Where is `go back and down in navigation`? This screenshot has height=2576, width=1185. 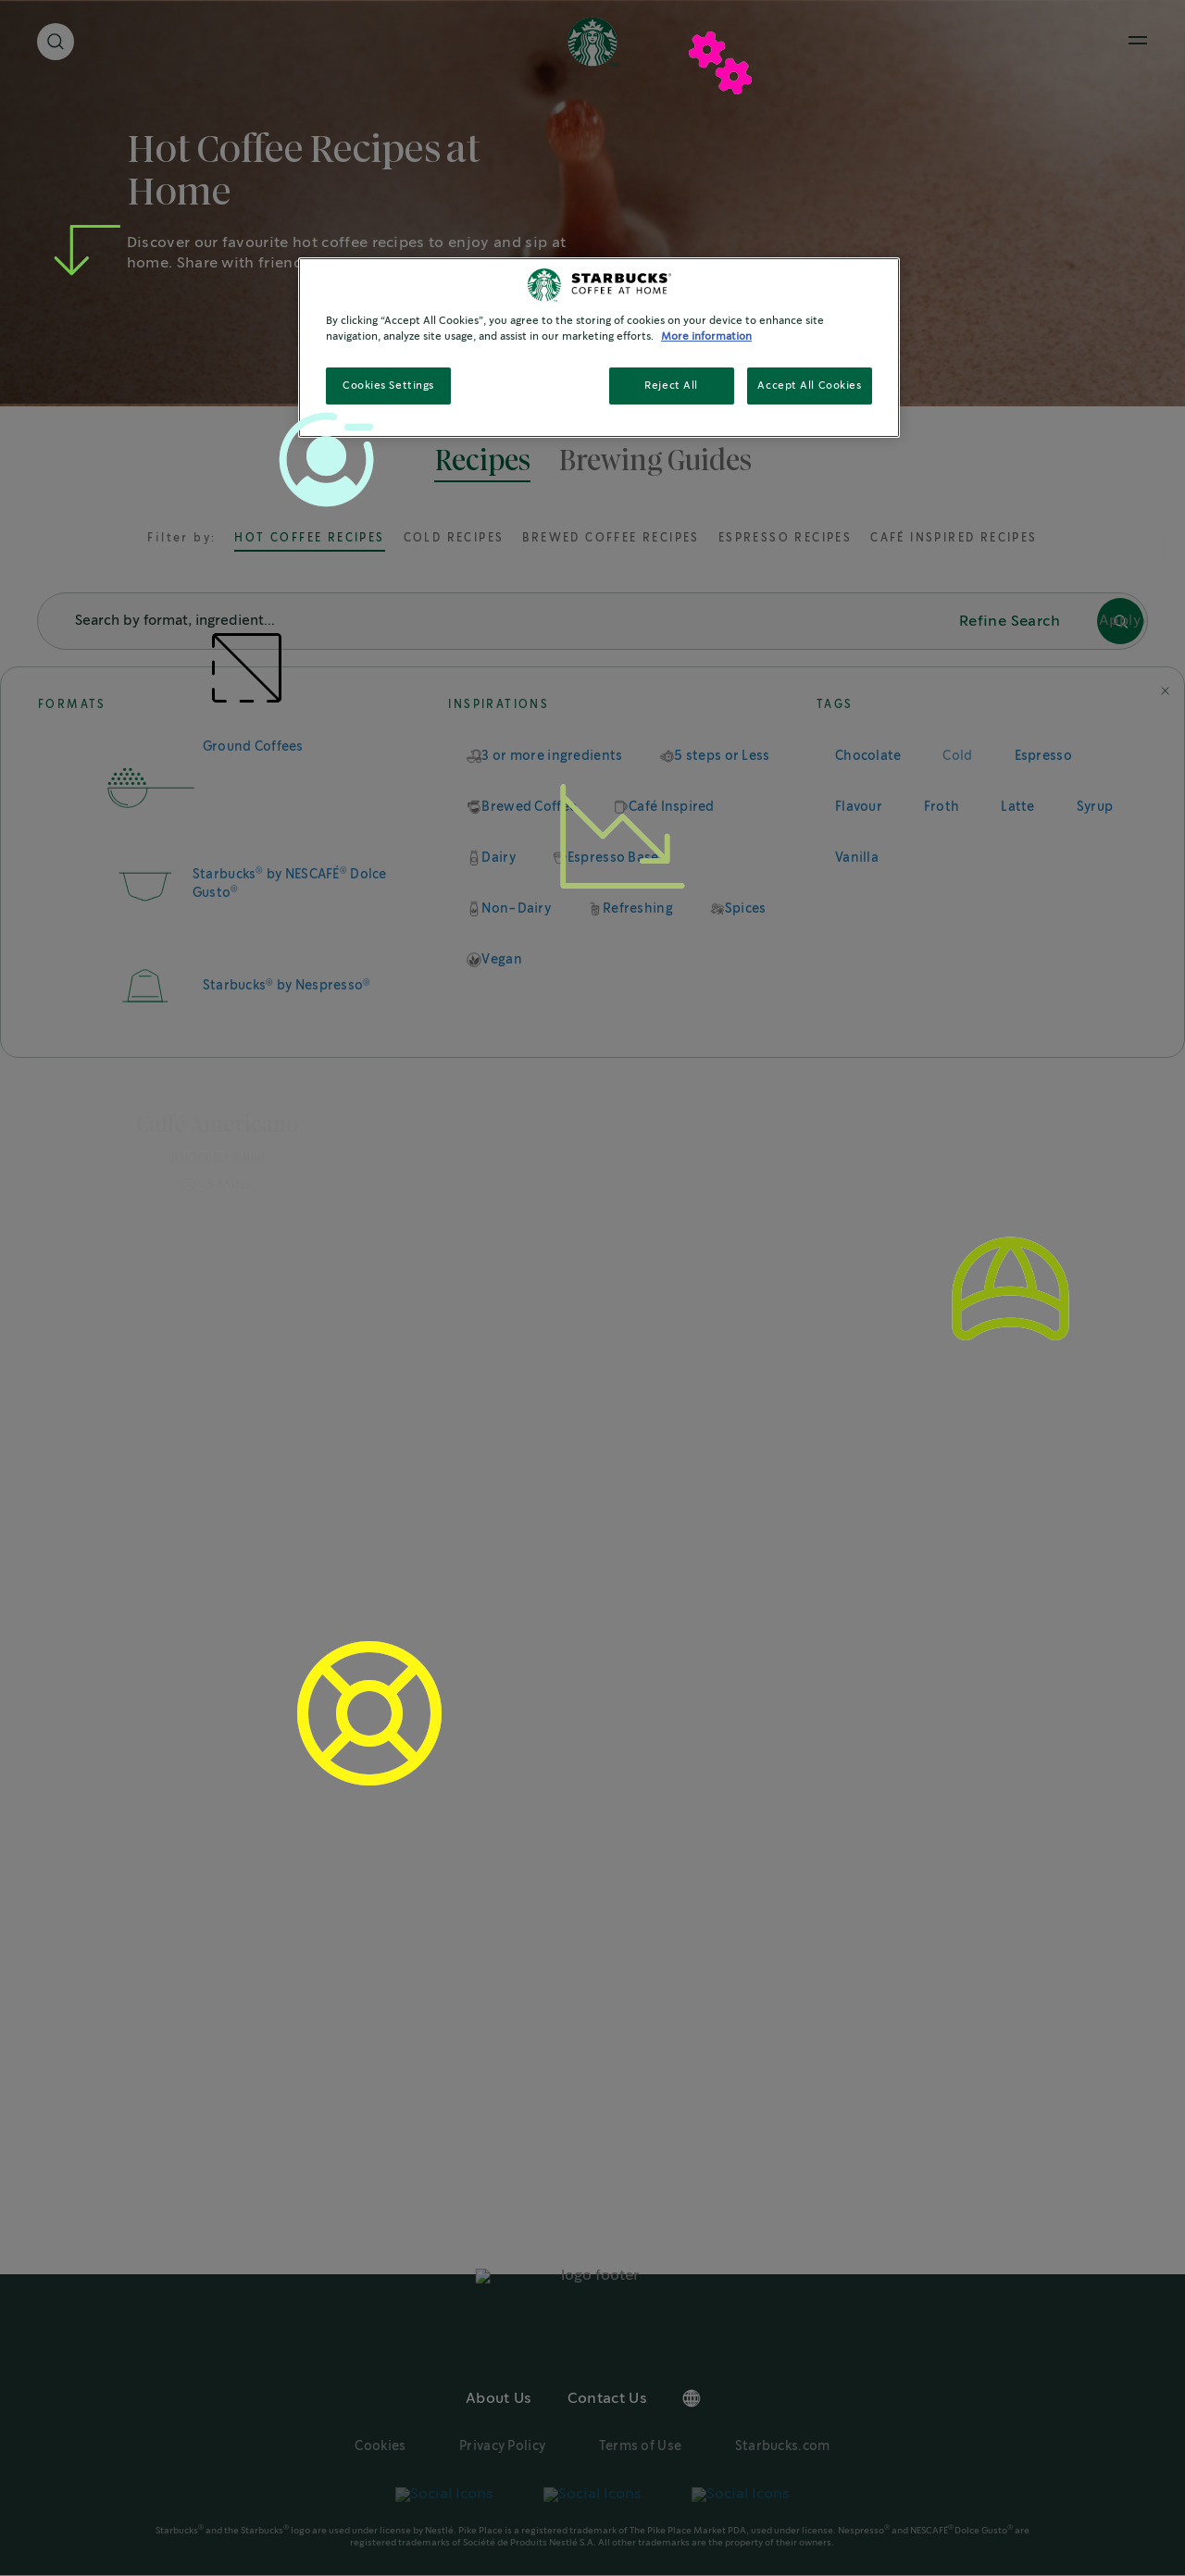 go back and down in navigation is located at coordinates (84, 244).